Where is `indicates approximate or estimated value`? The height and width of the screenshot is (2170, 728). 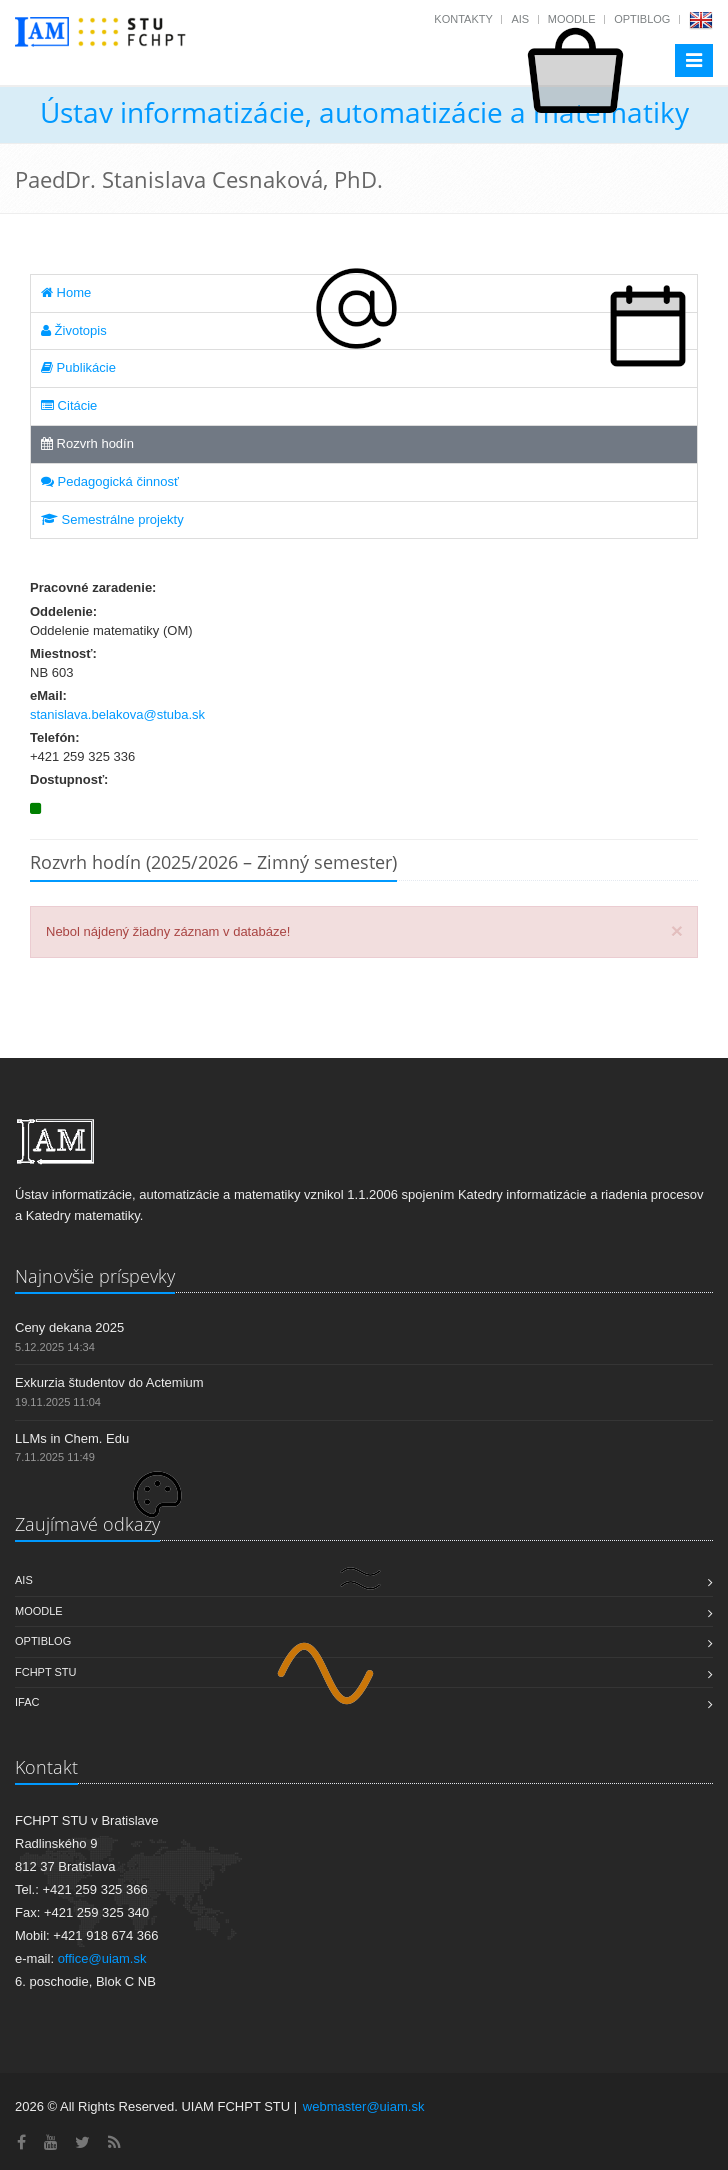 indicates approximate or estimated value is located at coordinates (360, 1578).